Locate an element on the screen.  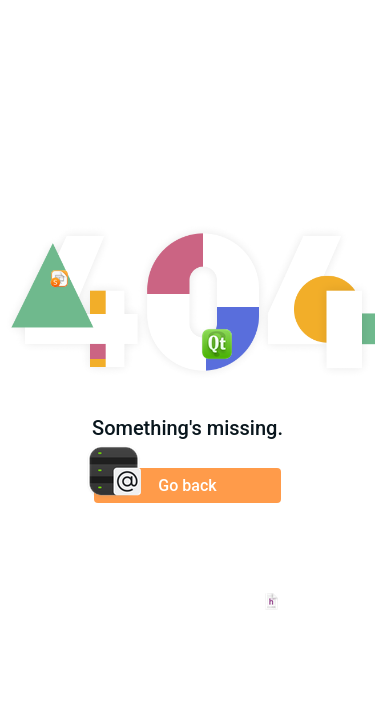
configure DNS server settings is located at coordinates (114, 472).